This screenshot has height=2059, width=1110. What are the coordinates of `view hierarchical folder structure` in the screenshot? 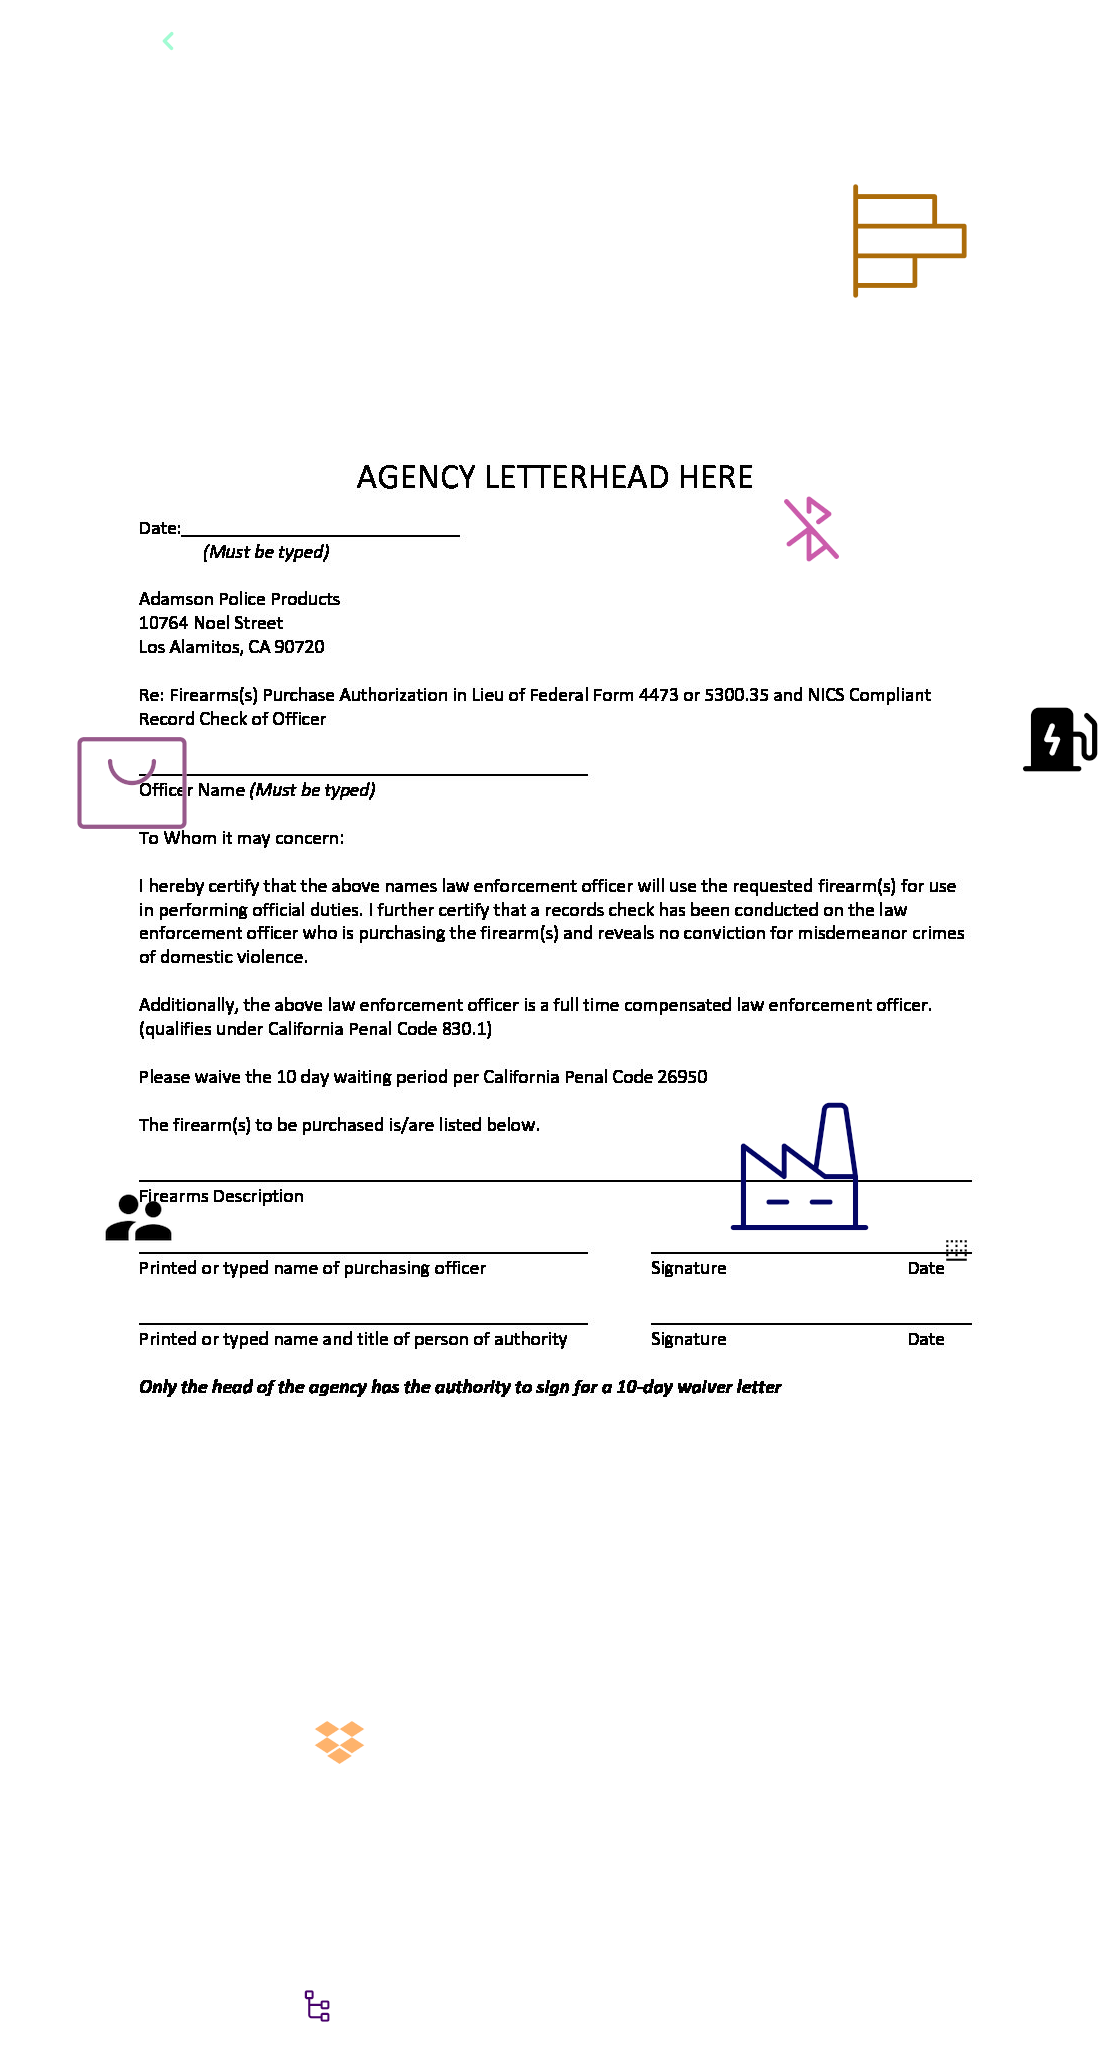 It's located at (316, 2006).